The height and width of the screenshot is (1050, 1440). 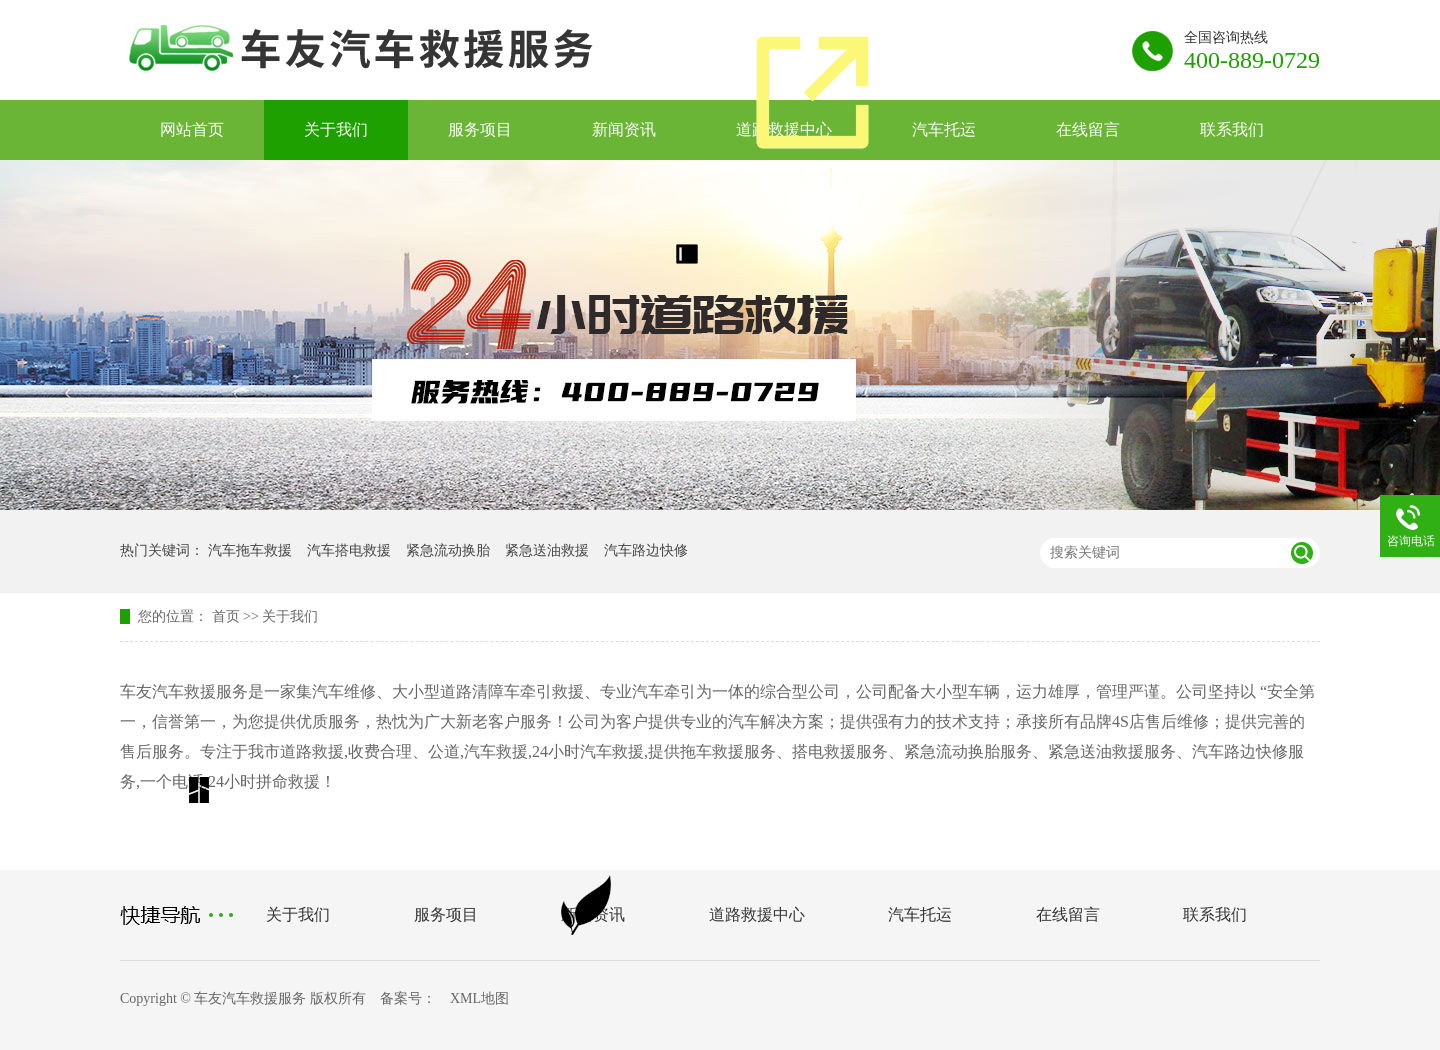 What do you see at coordinates (586, 905) in the screenshot?
I see `open paperless-ngx document management app` at bounding box center [586, 905].